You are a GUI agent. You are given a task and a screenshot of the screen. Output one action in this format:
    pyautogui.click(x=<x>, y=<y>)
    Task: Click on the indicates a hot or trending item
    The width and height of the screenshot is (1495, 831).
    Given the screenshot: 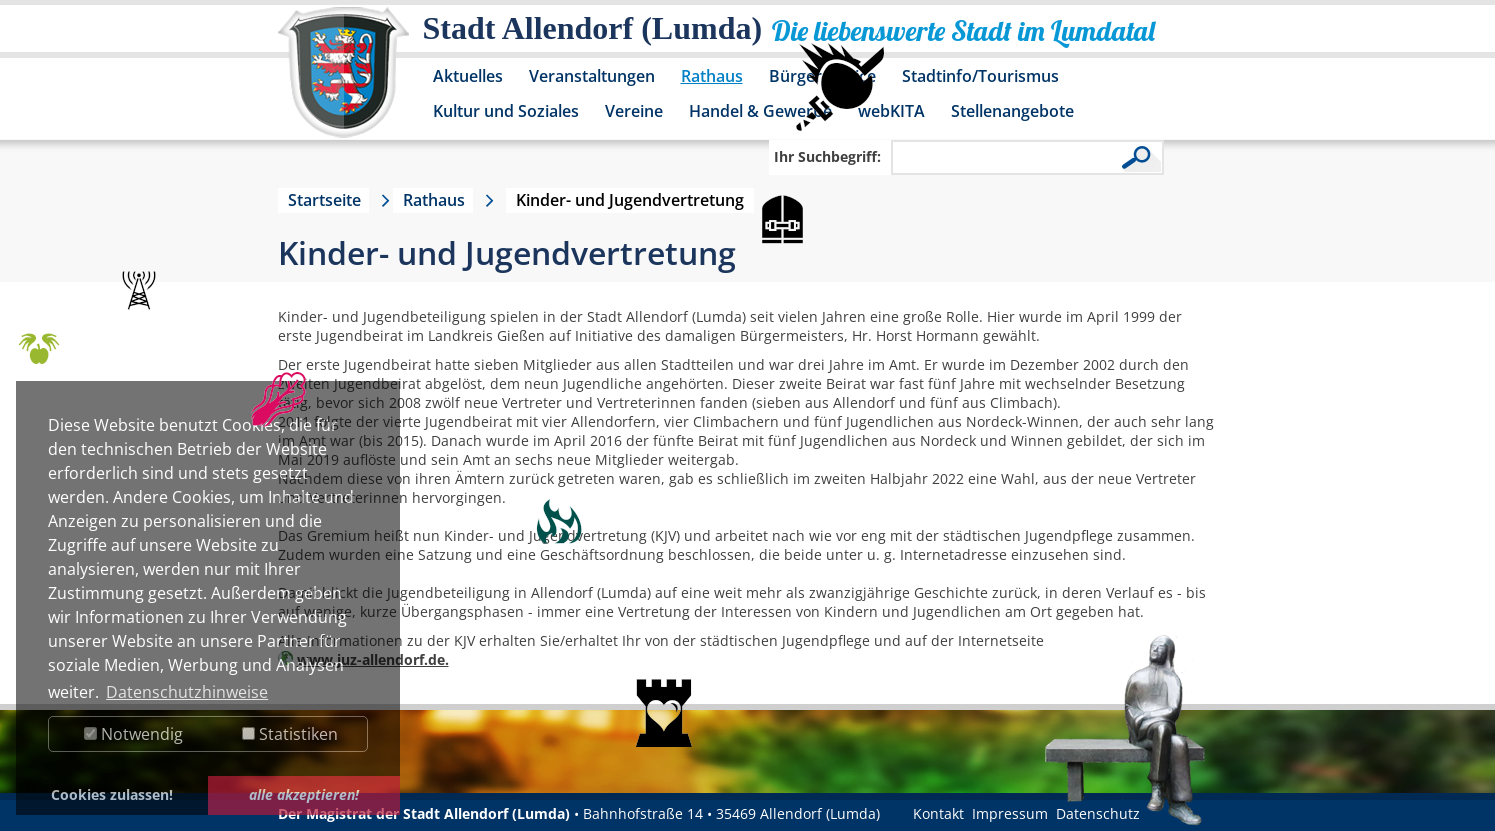 What is the action you would take?
    pyautogui.click(x=559, y=521)
    